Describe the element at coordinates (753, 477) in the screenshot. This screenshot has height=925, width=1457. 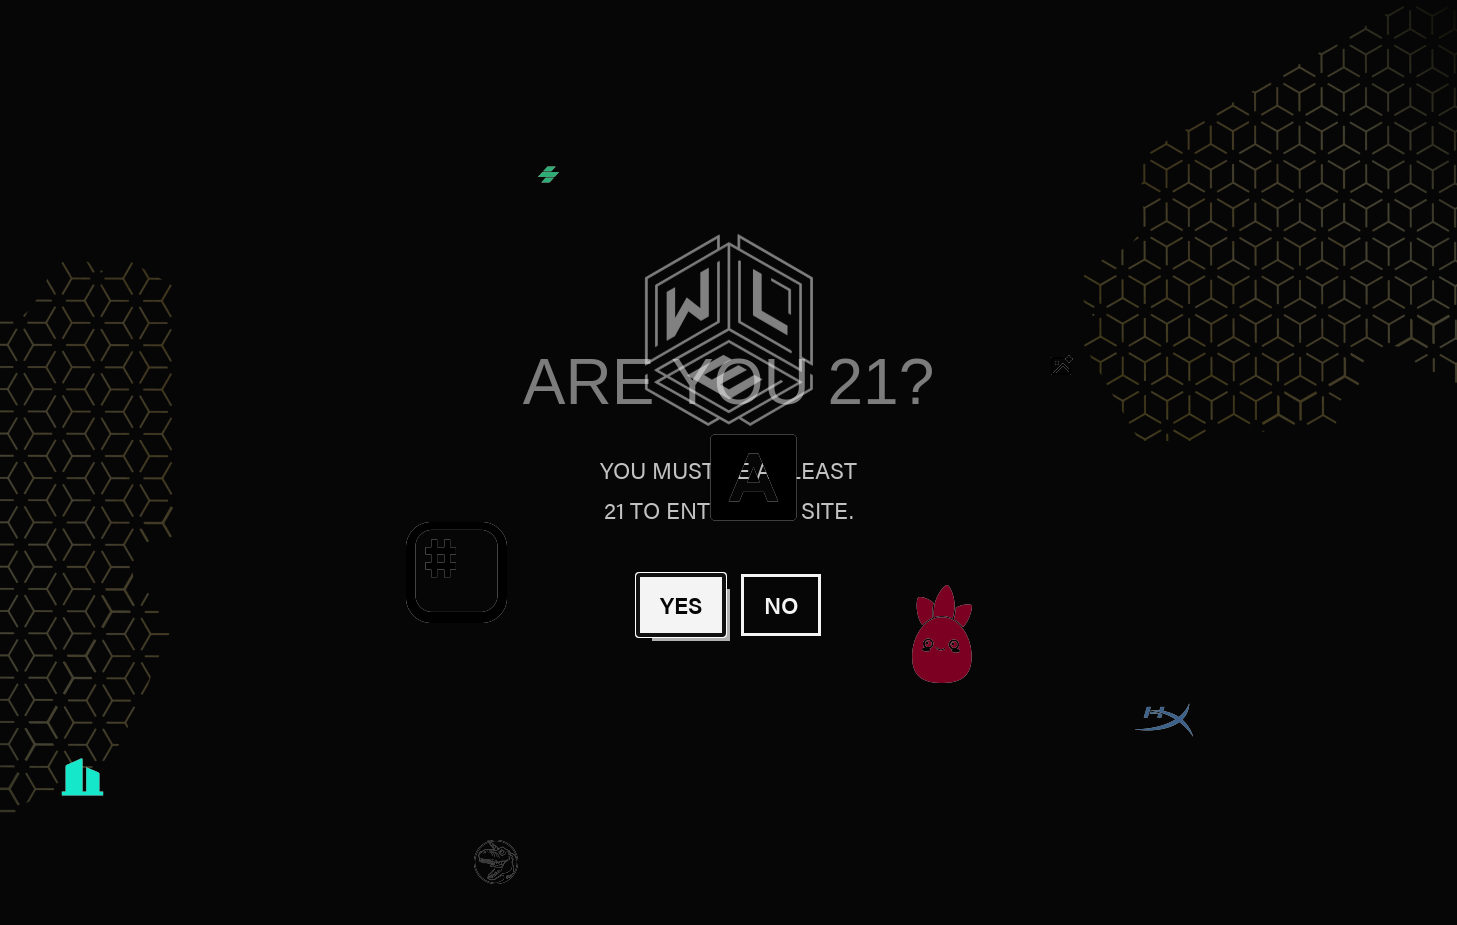
I see `switch input method or keyboard language` at that location.